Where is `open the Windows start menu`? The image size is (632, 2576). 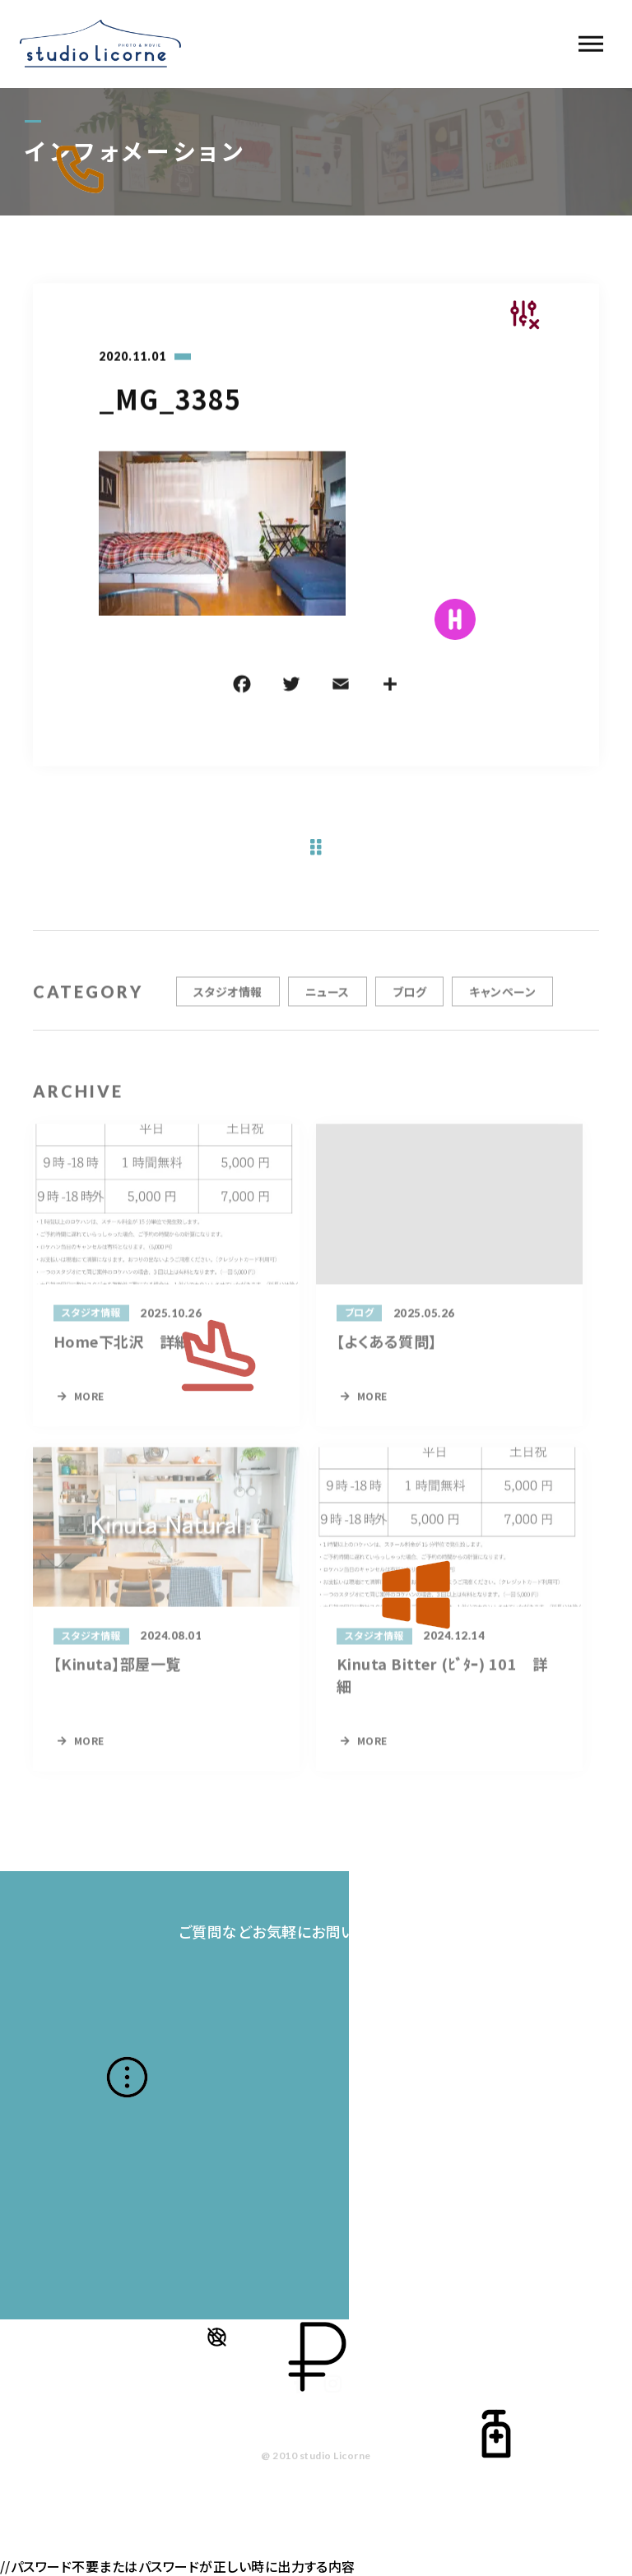
open the Windows start menu is located at coordinates (419, 1595).